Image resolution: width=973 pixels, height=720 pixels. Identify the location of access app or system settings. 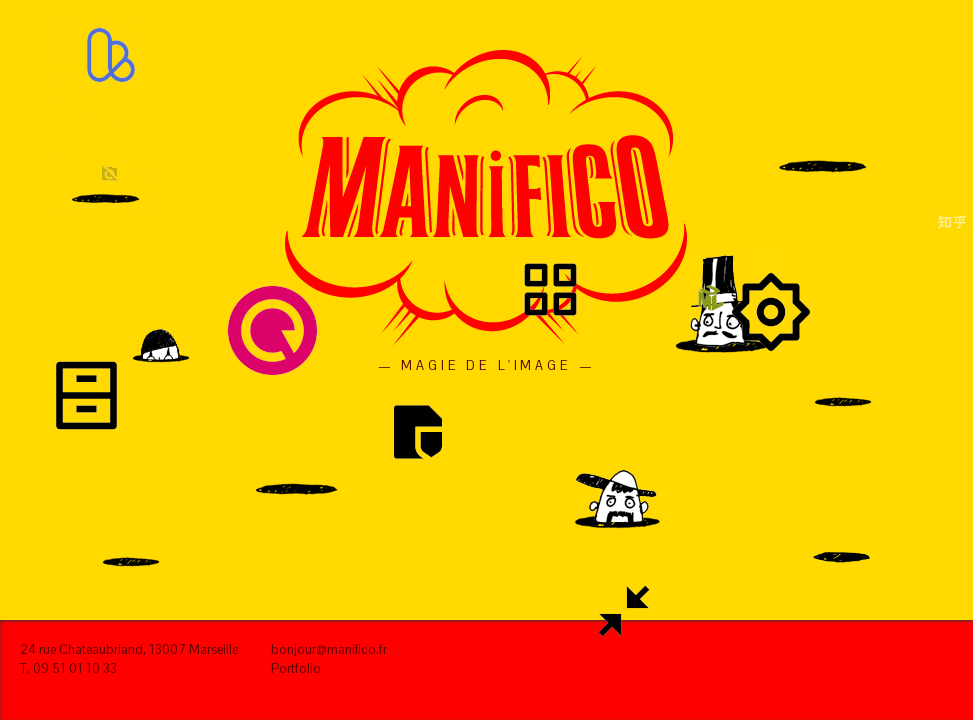
(771, 312).